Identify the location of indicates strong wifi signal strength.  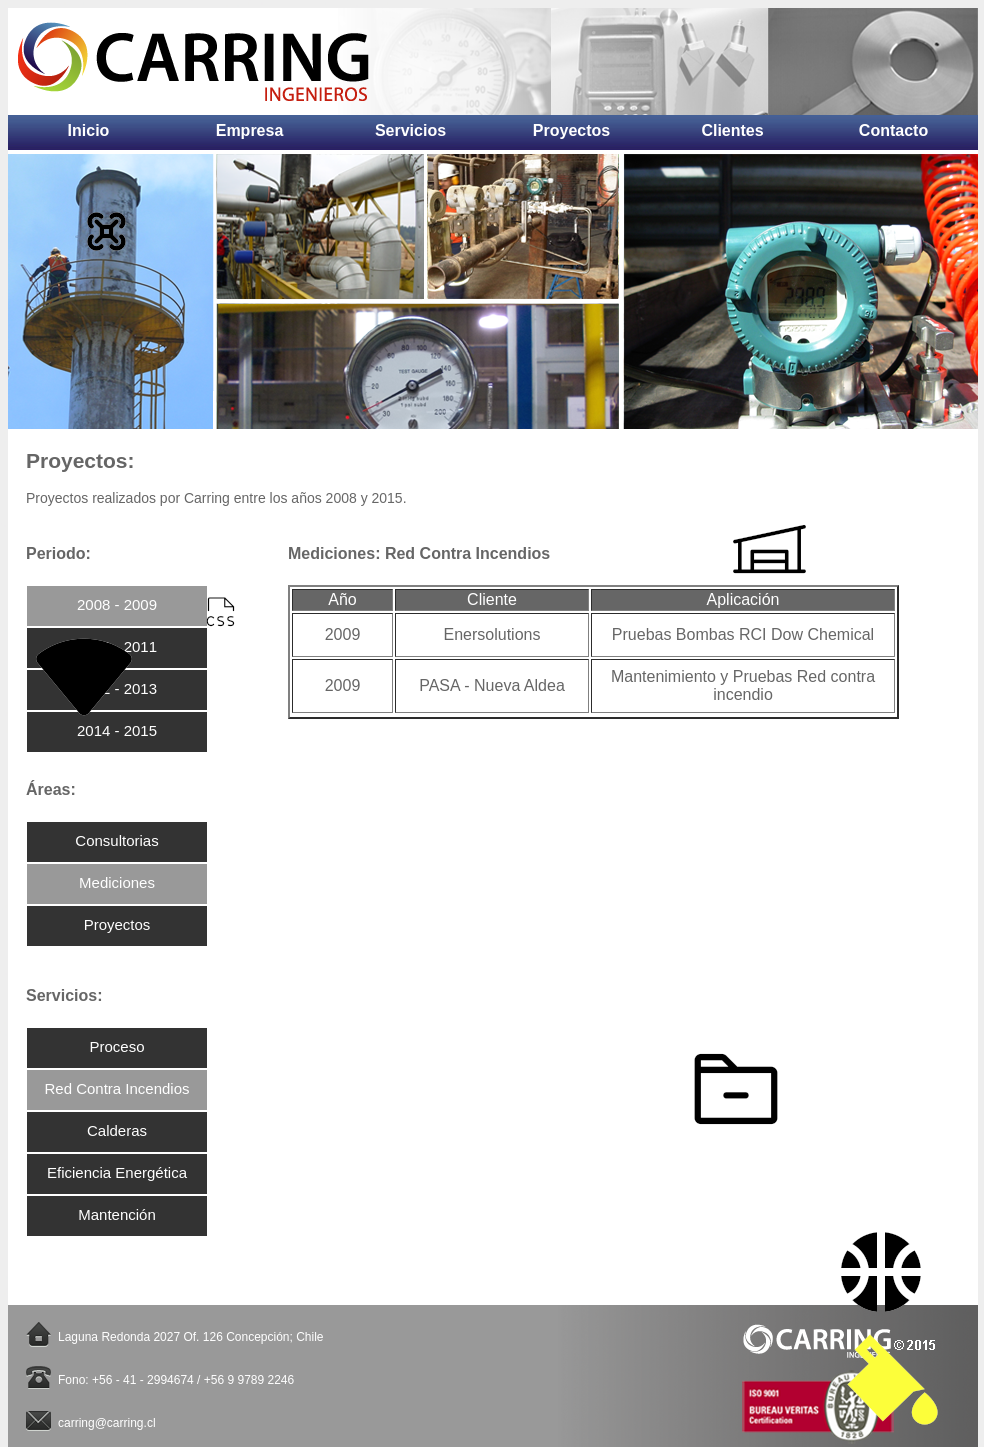
(84, 677).